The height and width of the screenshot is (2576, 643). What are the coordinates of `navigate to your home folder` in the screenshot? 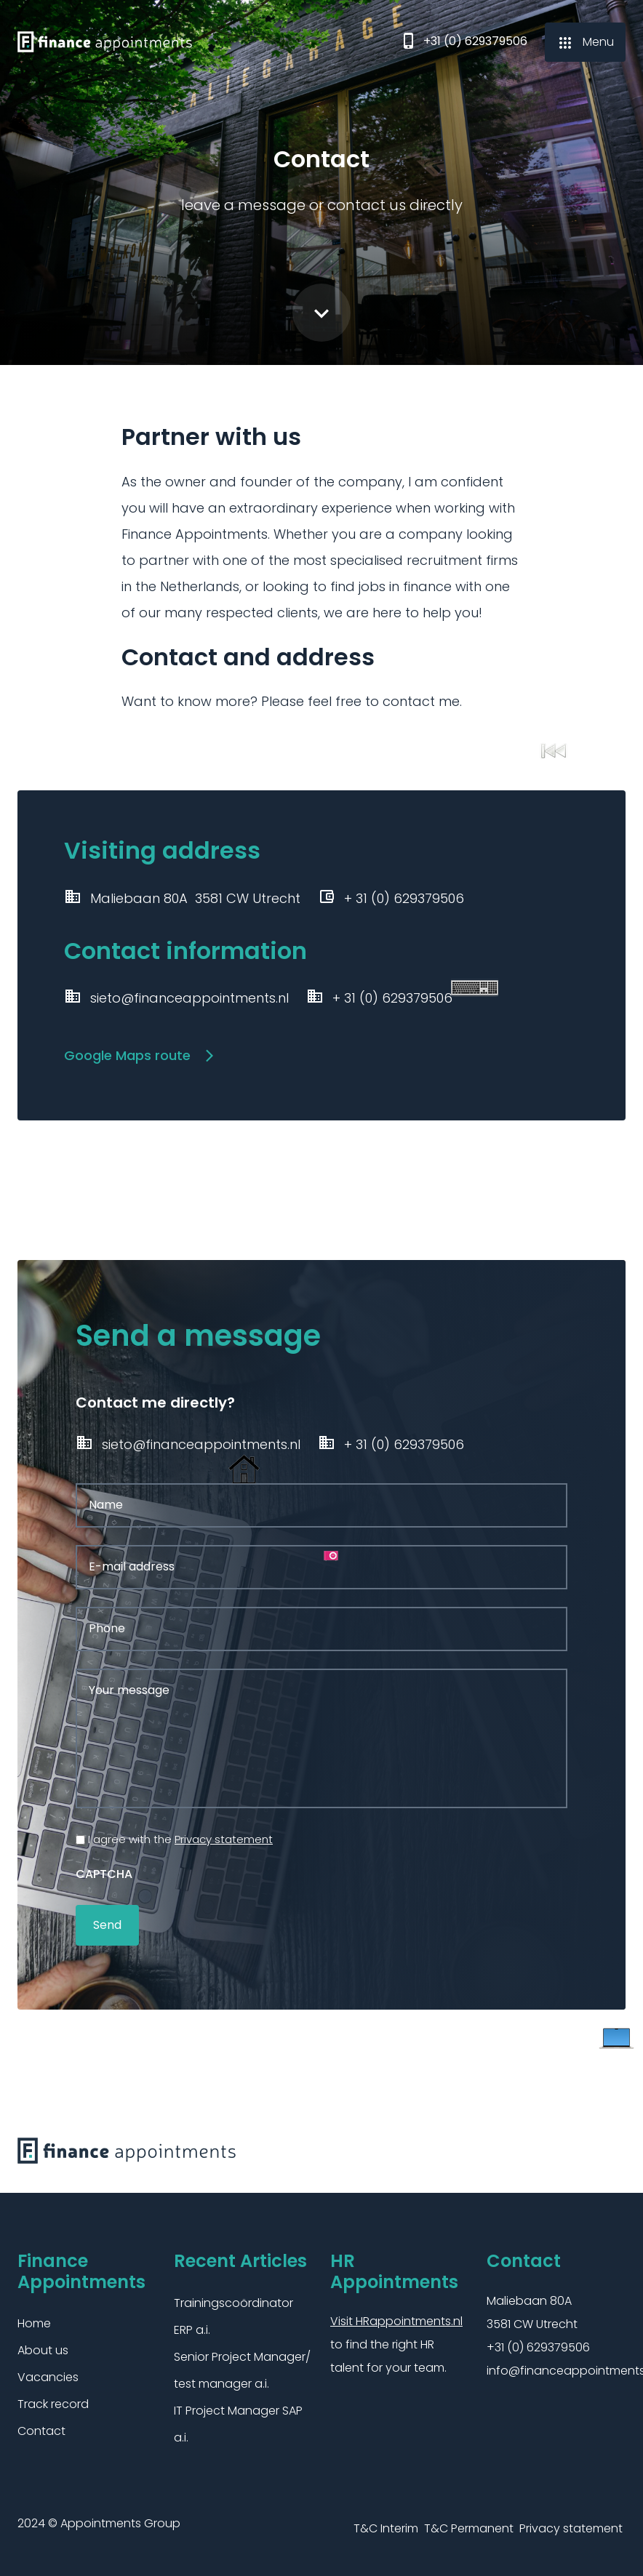 It's located at (244, 1469).